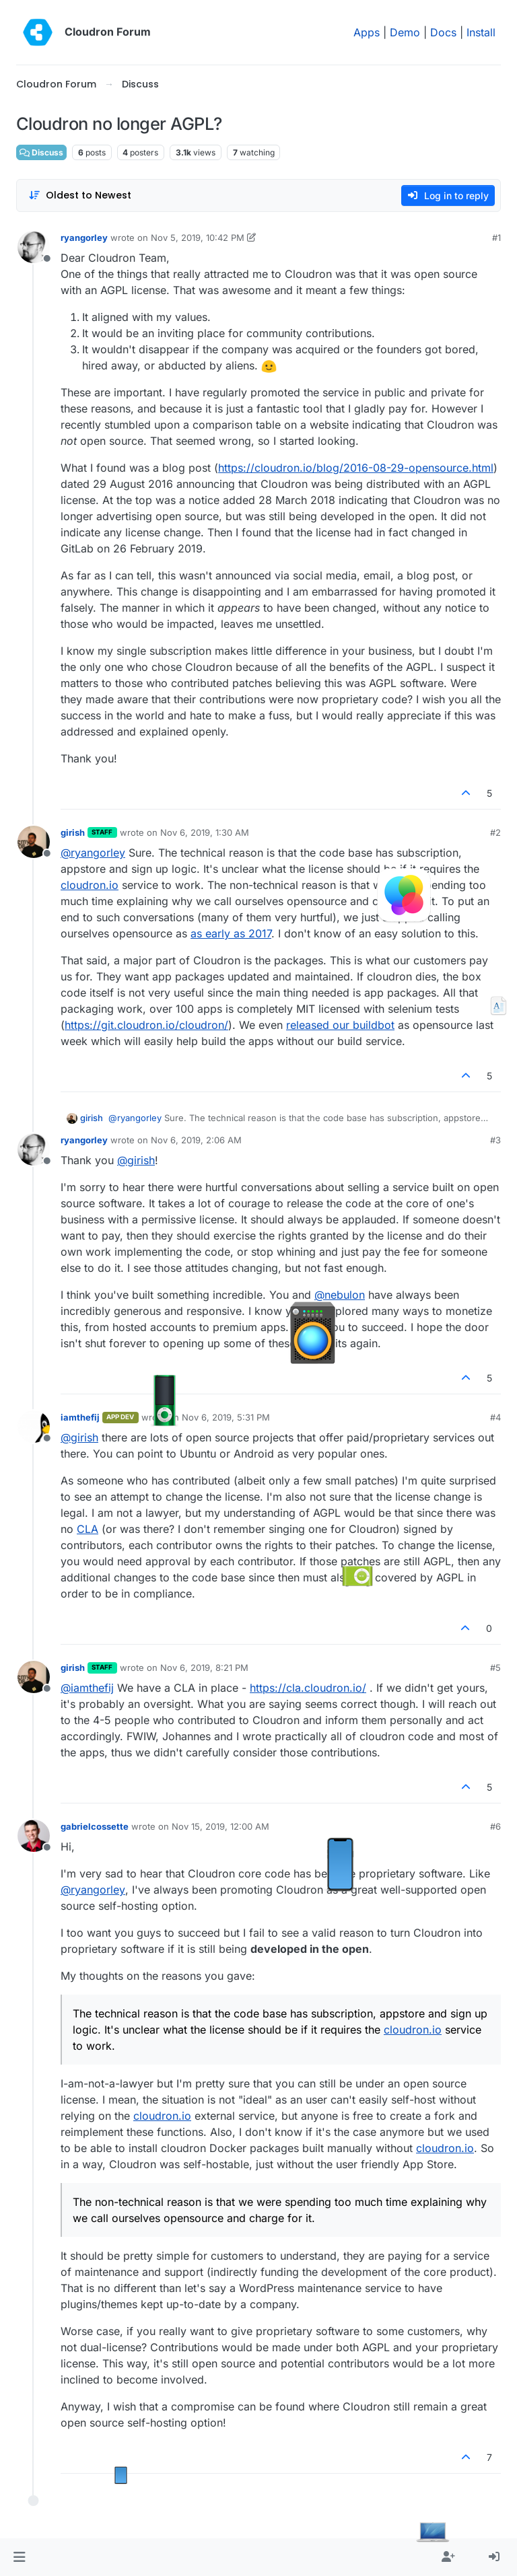 This screenshot has width=517, height=2576. Describe the element at coordinates (404, 895) in the screenshot. I see `open Game Center settings` at that location.